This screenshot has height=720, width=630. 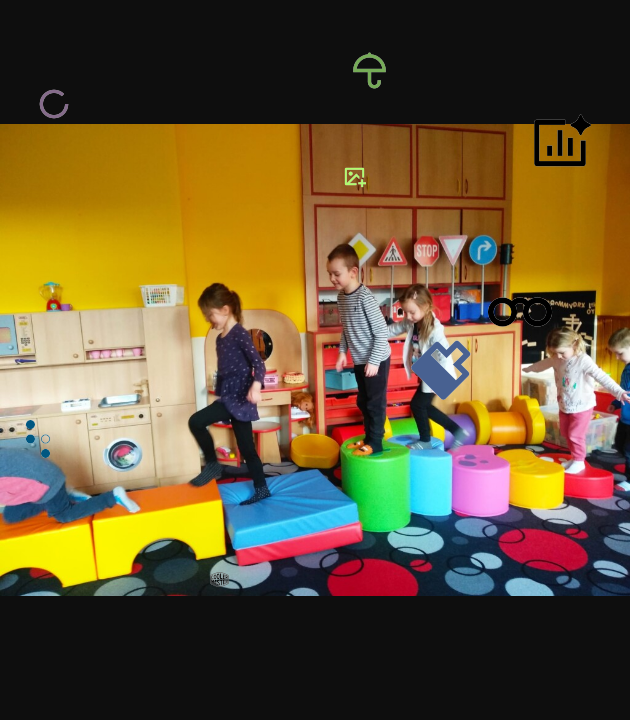 What do you see at coordinates (442, 368) in the screenshot?
I see `access brush or painting tools` at bounding box center [442, 368].